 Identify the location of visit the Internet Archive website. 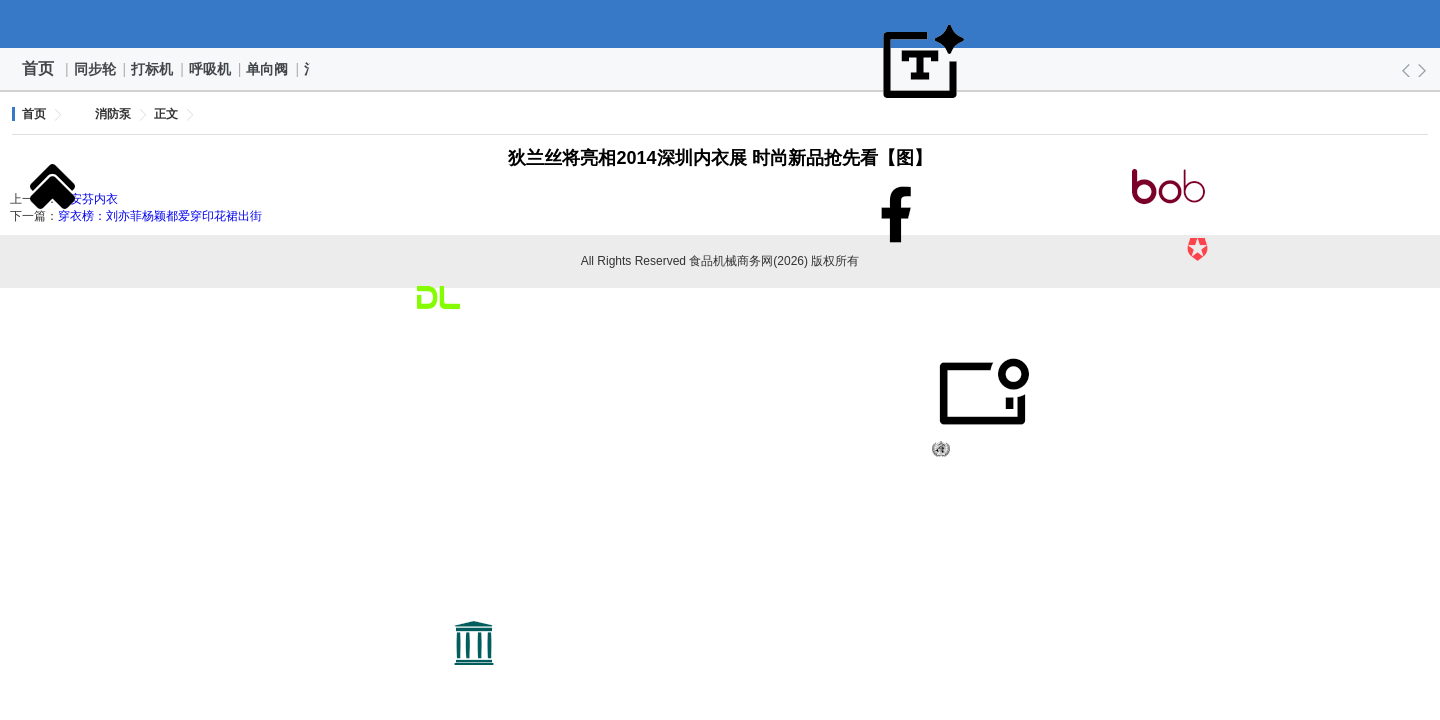
(474, 643).